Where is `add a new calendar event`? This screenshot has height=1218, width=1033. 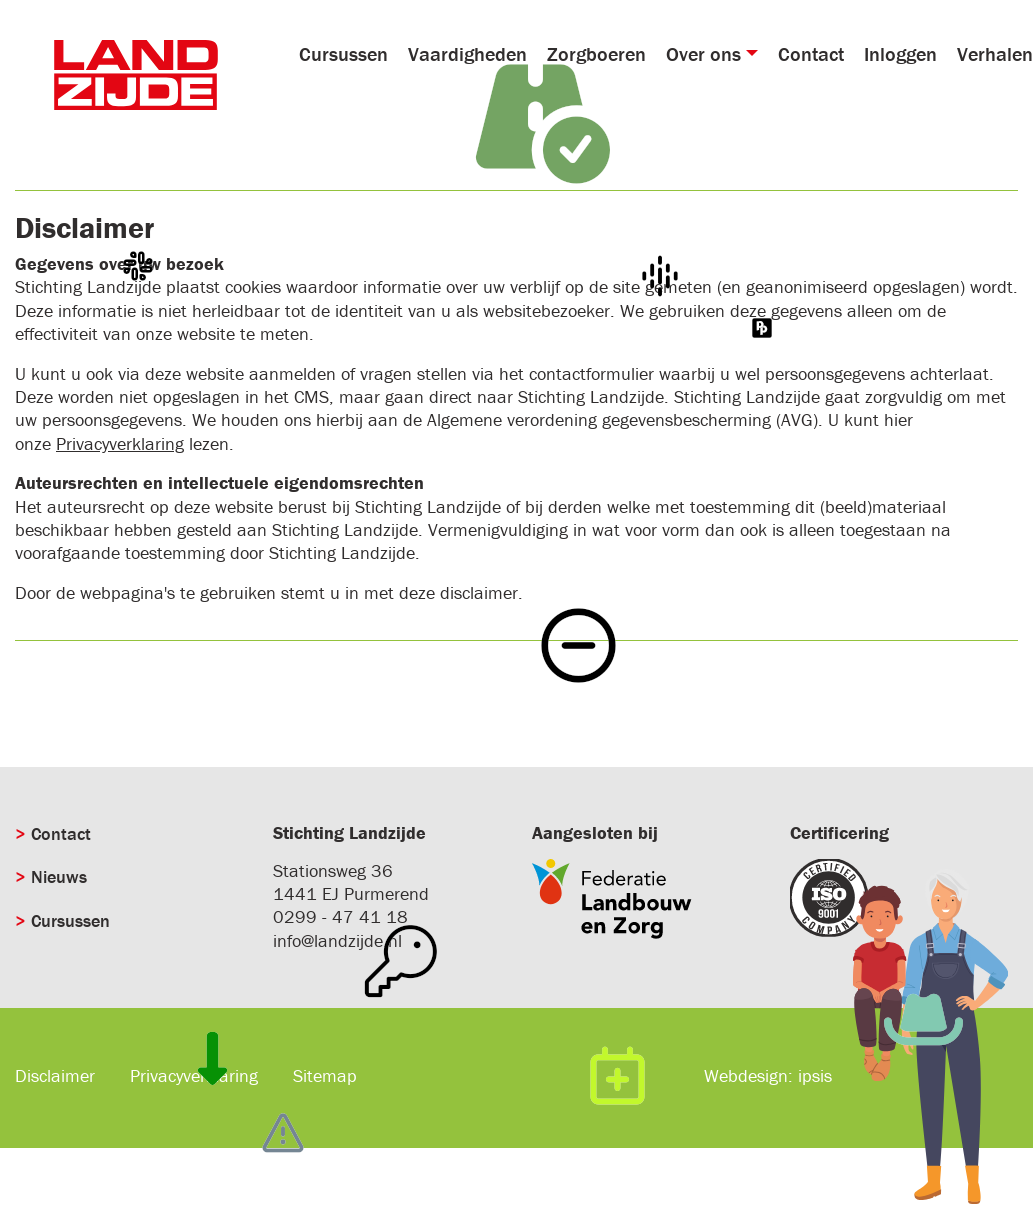 add a new calendar event is located at coordinates (617, 1077).